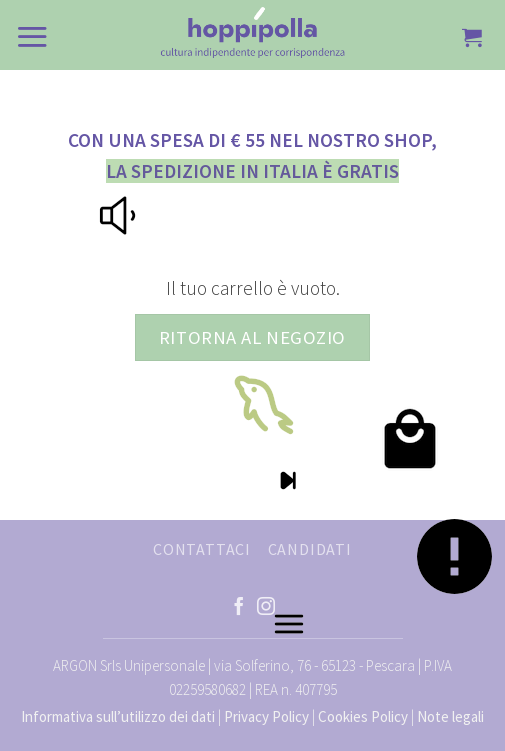 The image size is (505, 751). What do you see at coordinates (288, 480) in the screenshot?
I see `skip to the next track` at bounding box center [288, 480].